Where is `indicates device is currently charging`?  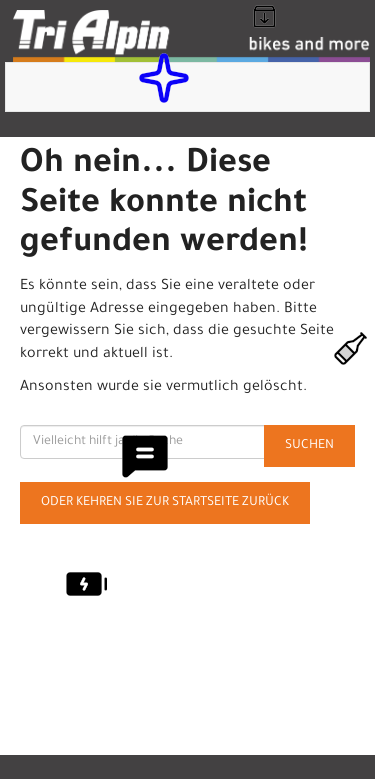 indicates device is currently charging is located at coordinates (86, 584).